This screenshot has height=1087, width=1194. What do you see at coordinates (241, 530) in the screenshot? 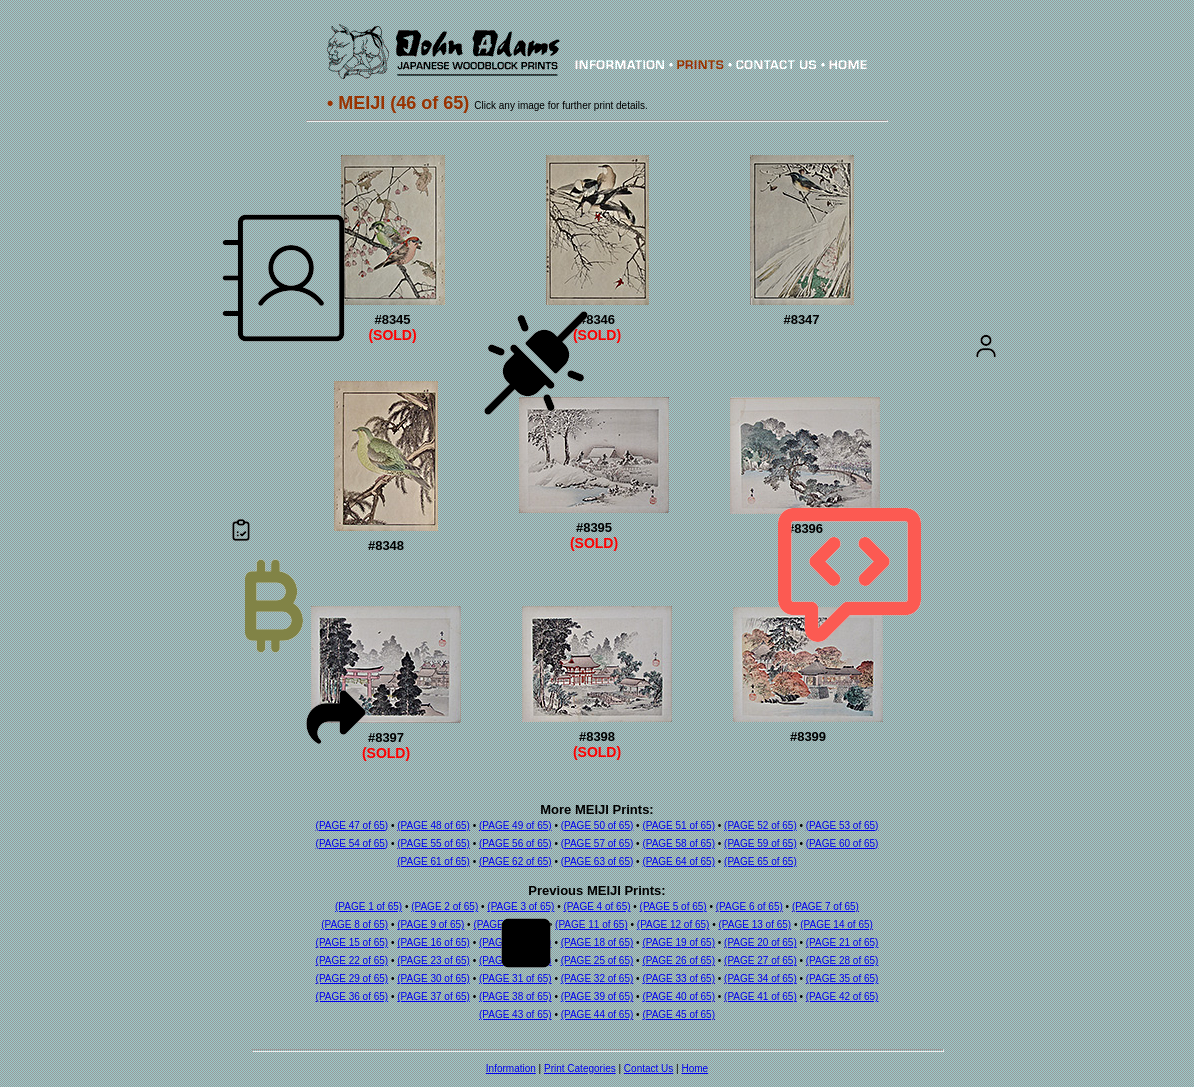
I see `view health checkup results` at bounding box center [241, 530].